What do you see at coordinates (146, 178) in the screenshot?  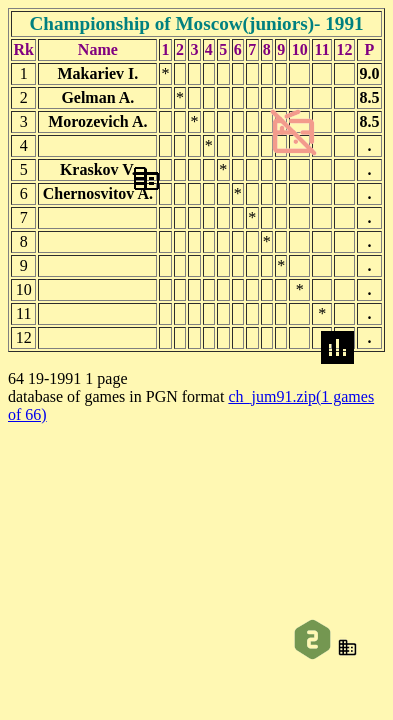 I see `view company or organization details` at bounding box center [146, 178].